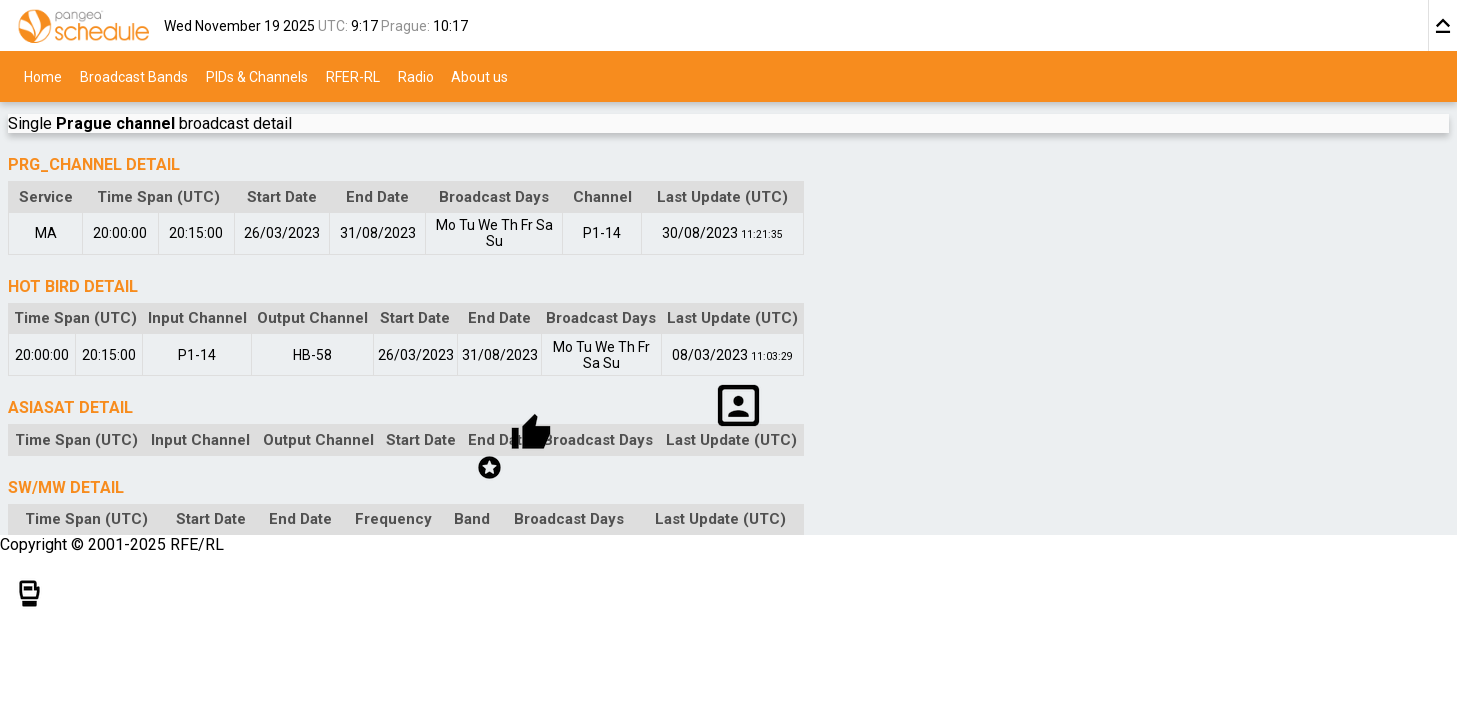  What do you see at coordinates (738, 405) in the screenshot?
I see `switch to portrait orientation mode` at bounding box center [738, 405].